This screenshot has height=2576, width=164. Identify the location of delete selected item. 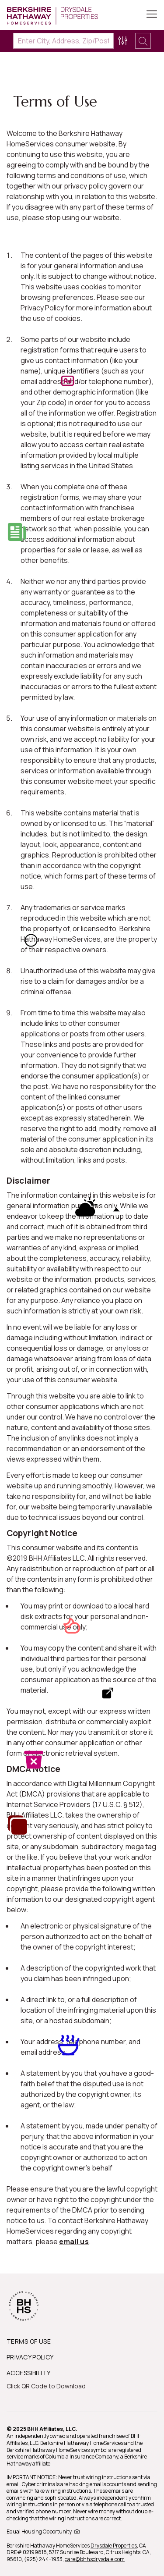
(34, 1760).